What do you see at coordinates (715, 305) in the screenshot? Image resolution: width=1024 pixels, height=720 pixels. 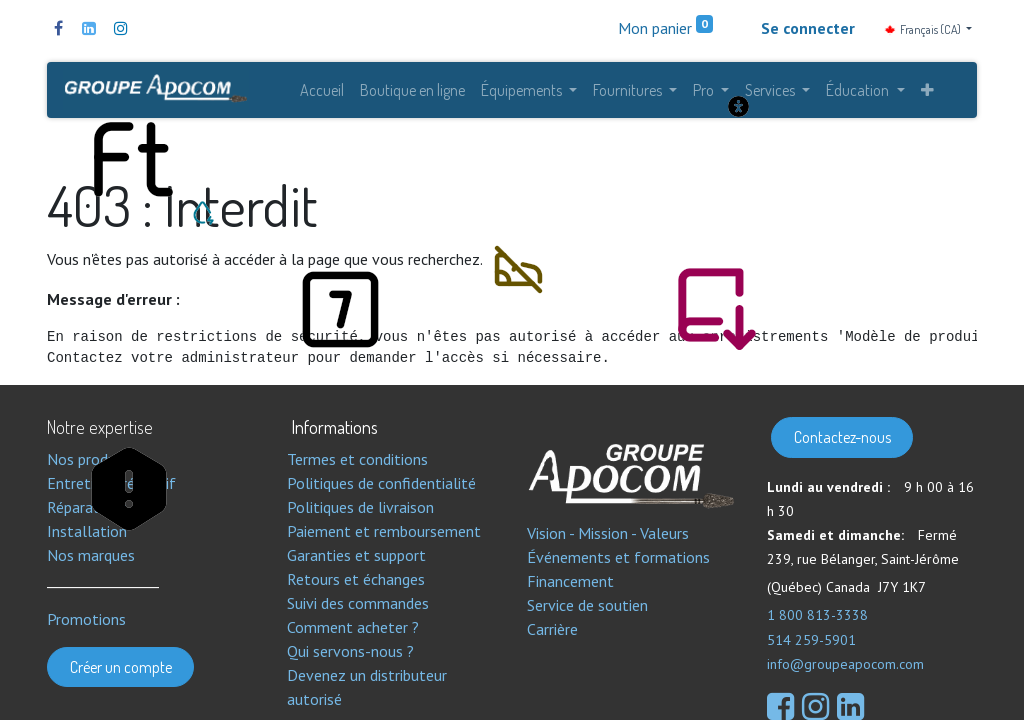 I see `download an ebook or publication` at bounding box center [715, 305].